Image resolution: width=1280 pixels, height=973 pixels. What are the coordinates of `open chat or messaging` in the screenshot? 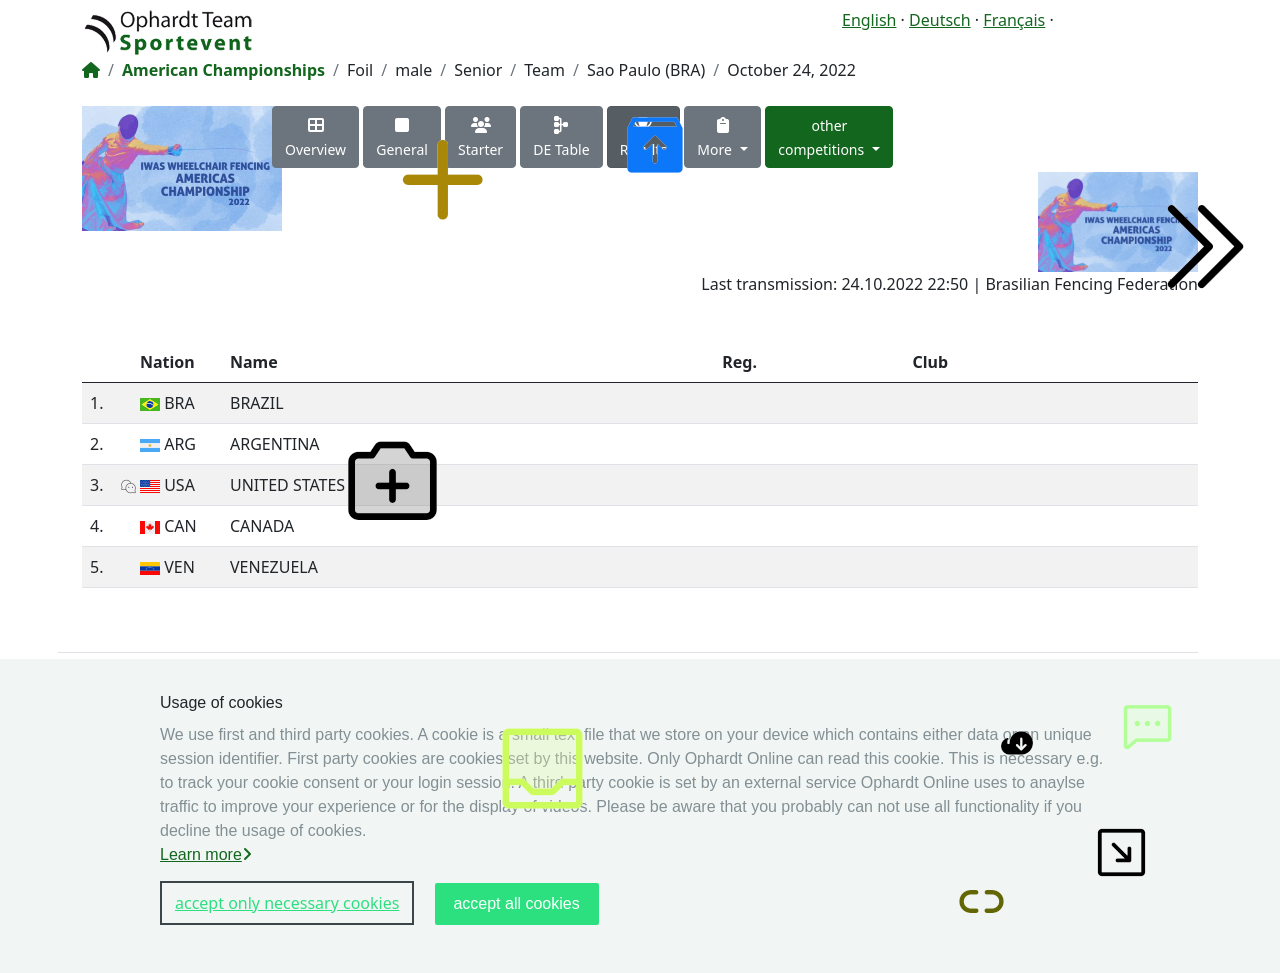 It's located at (1147, 723).